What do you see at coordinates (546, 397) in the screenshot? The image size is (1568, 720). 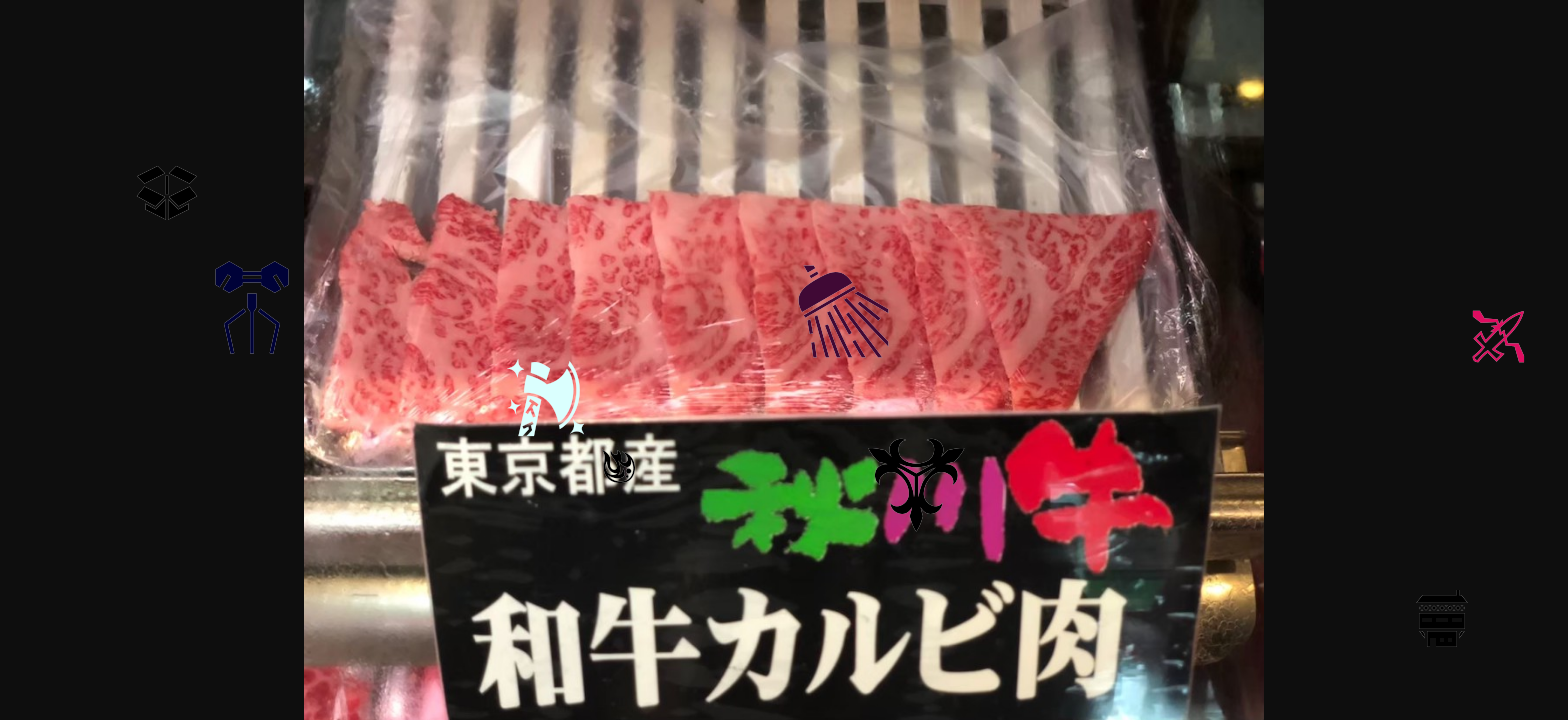 I see `equip a magic or enchanted axe weapon` at bounding box center [546, 397].